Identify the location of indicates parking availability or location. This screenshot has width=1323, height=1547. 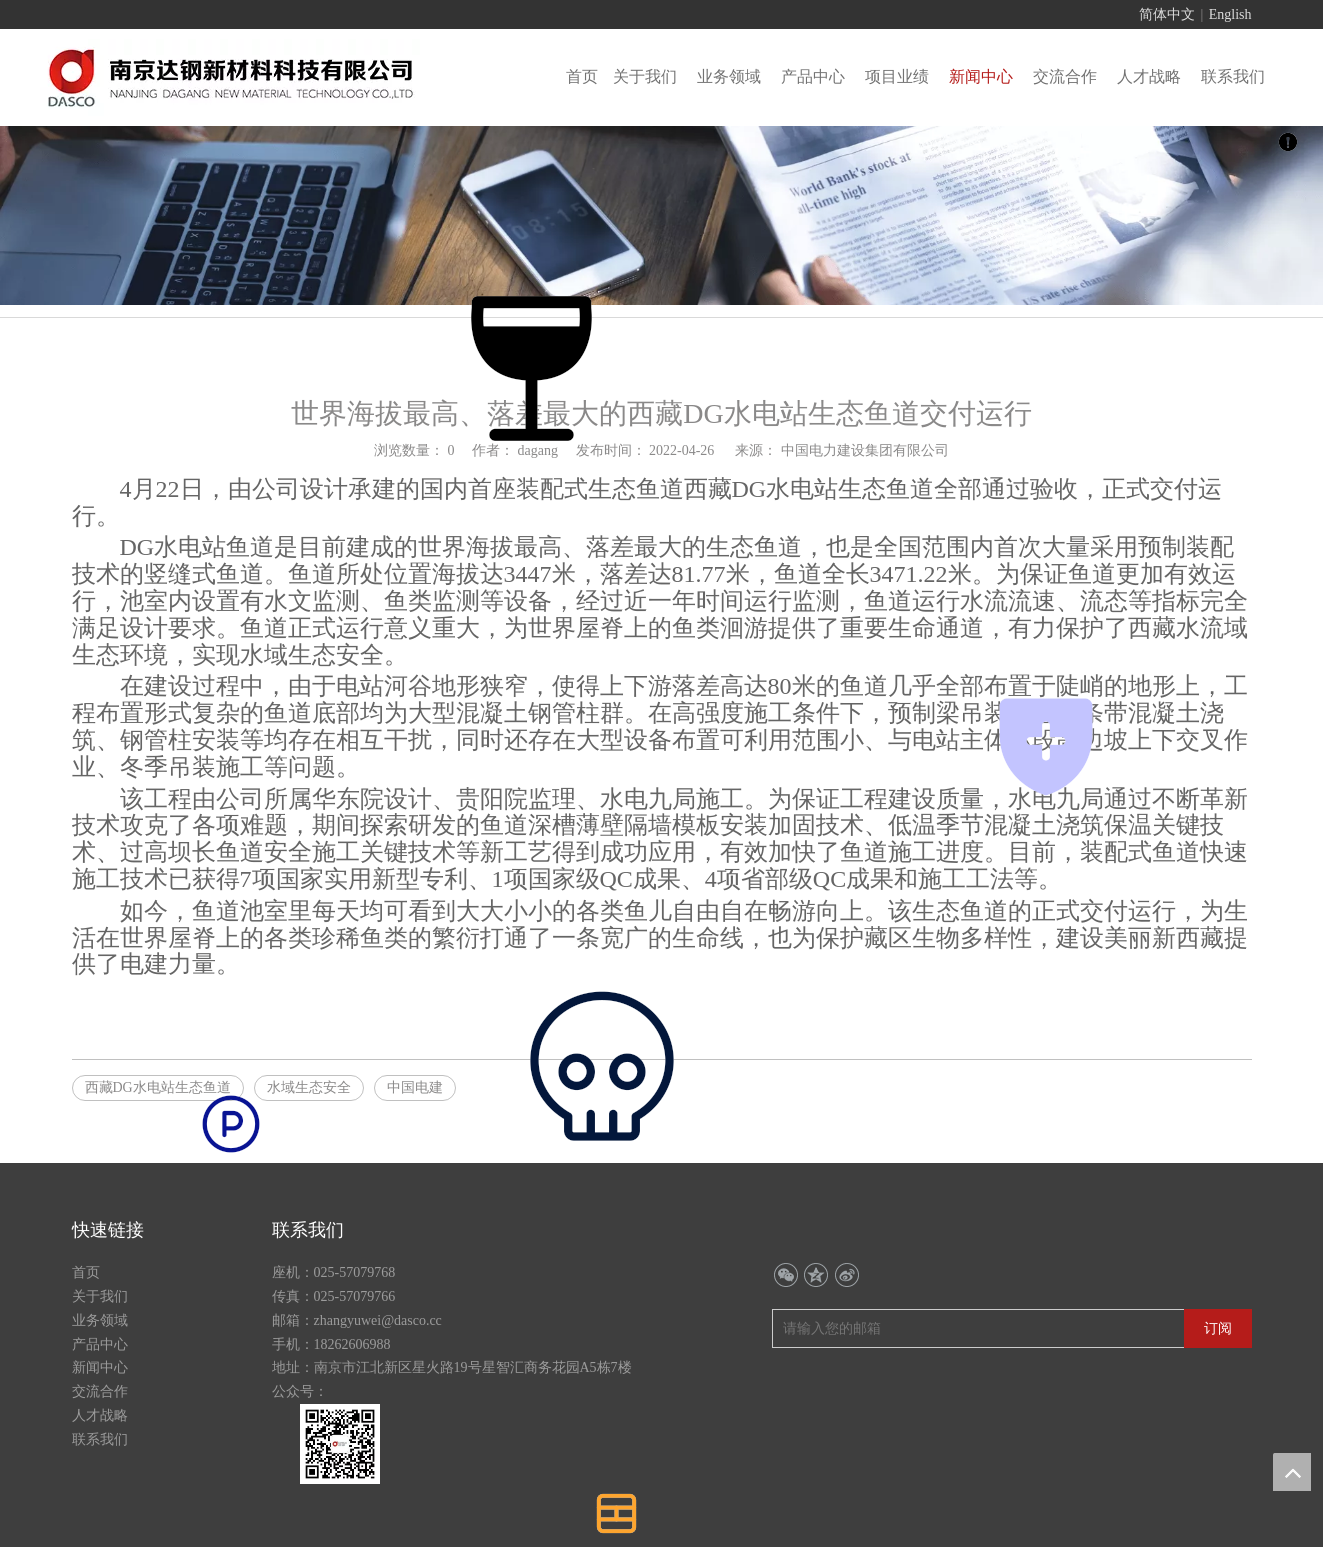
(231, 1124).